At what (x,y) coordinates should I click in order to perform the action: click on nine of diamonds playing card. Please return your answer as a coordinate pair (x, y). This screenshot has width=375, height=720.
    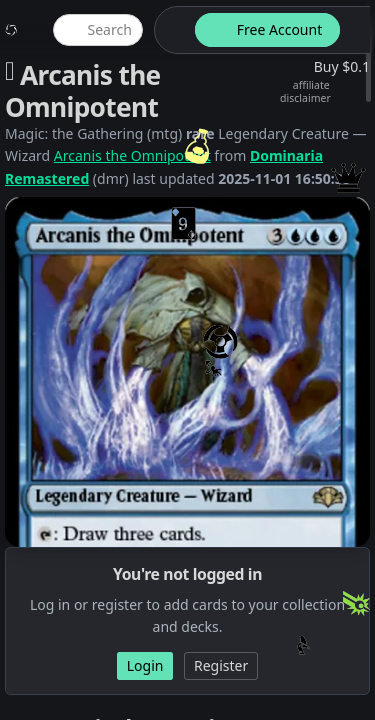
    Looking at the image, I should click on (183, 223).